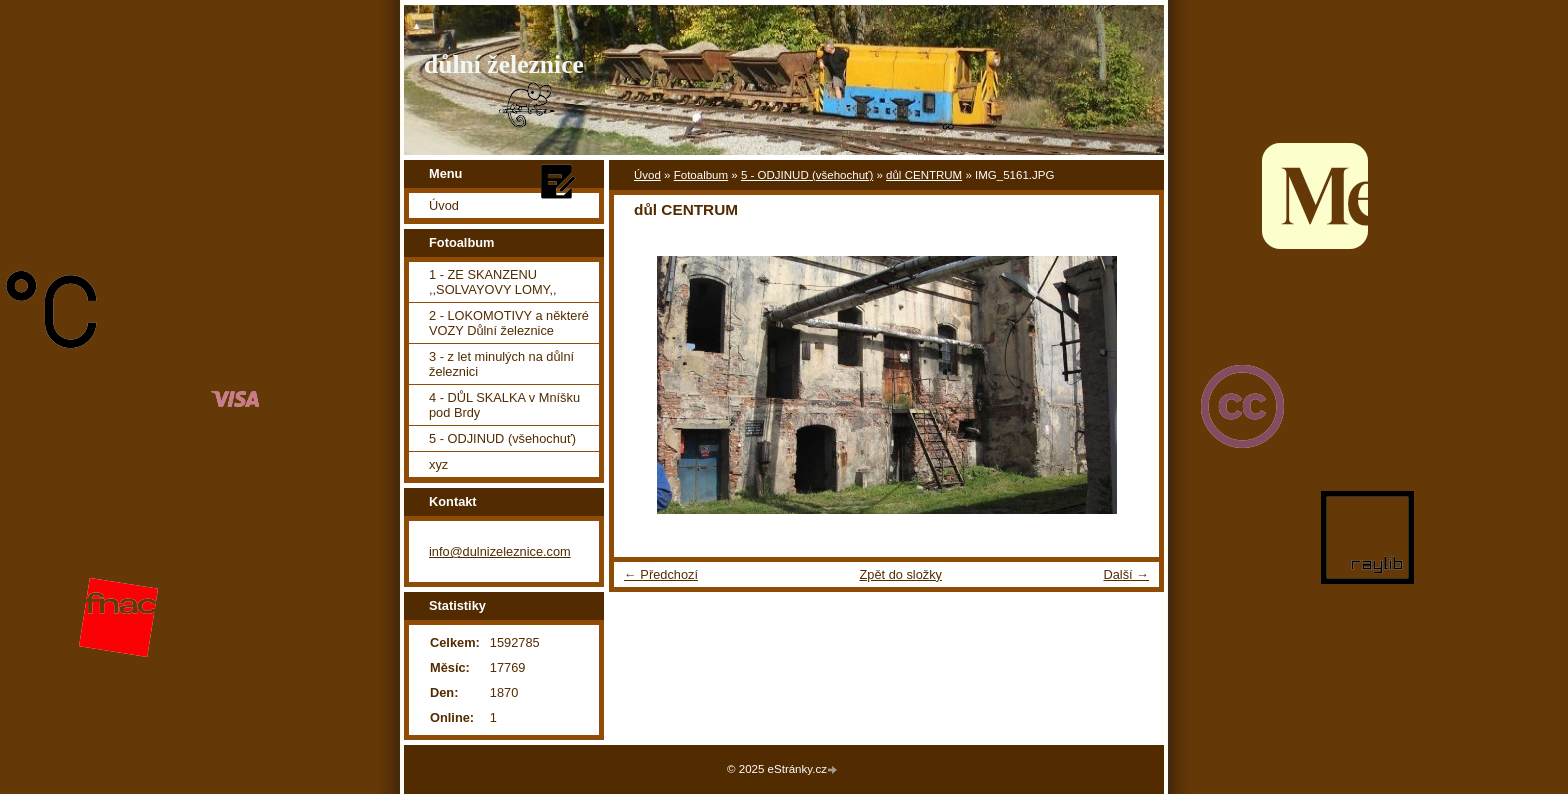 This screenshot has width=1568, height=794. What do you see at coordinates (118, 617) in the screenshot?
I see `visit the Fnac website or app` at bounding box center [118, 617].